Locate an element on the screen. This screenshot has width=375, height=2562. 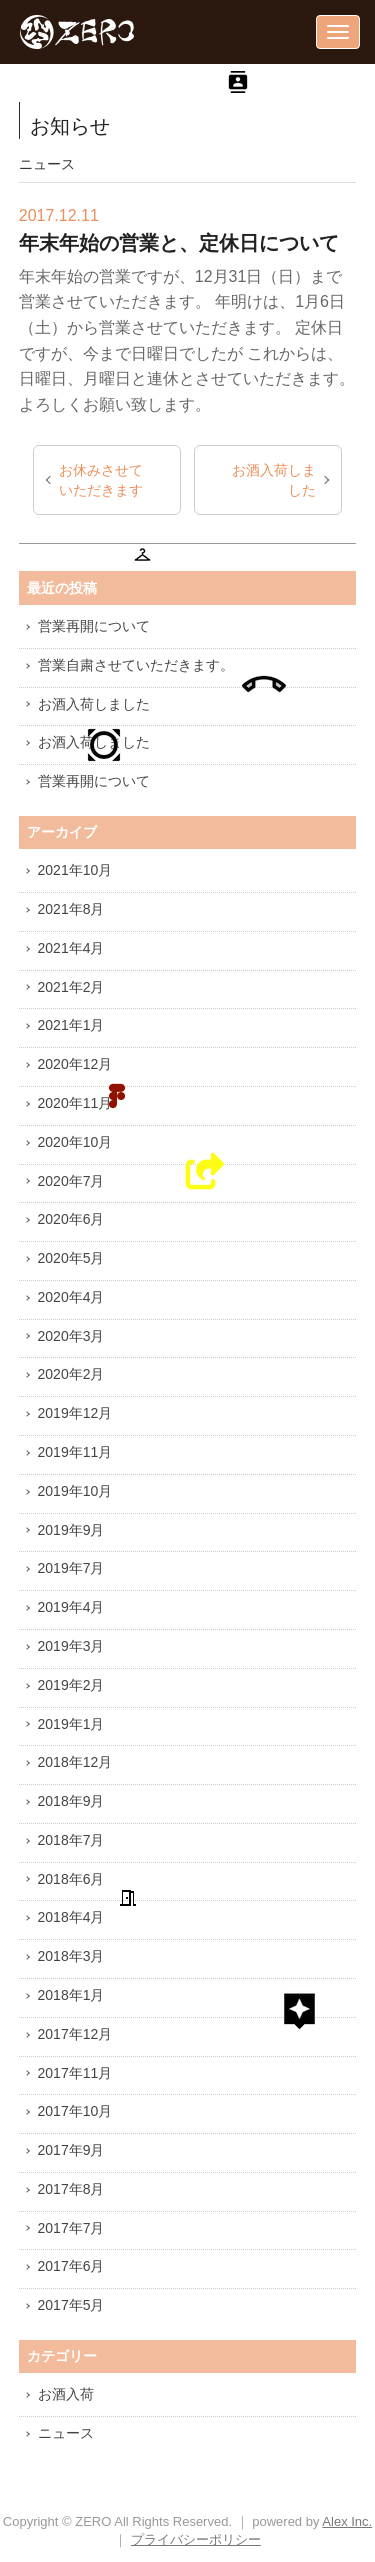
access meeting room booking is located at coordinates (128, 1898).